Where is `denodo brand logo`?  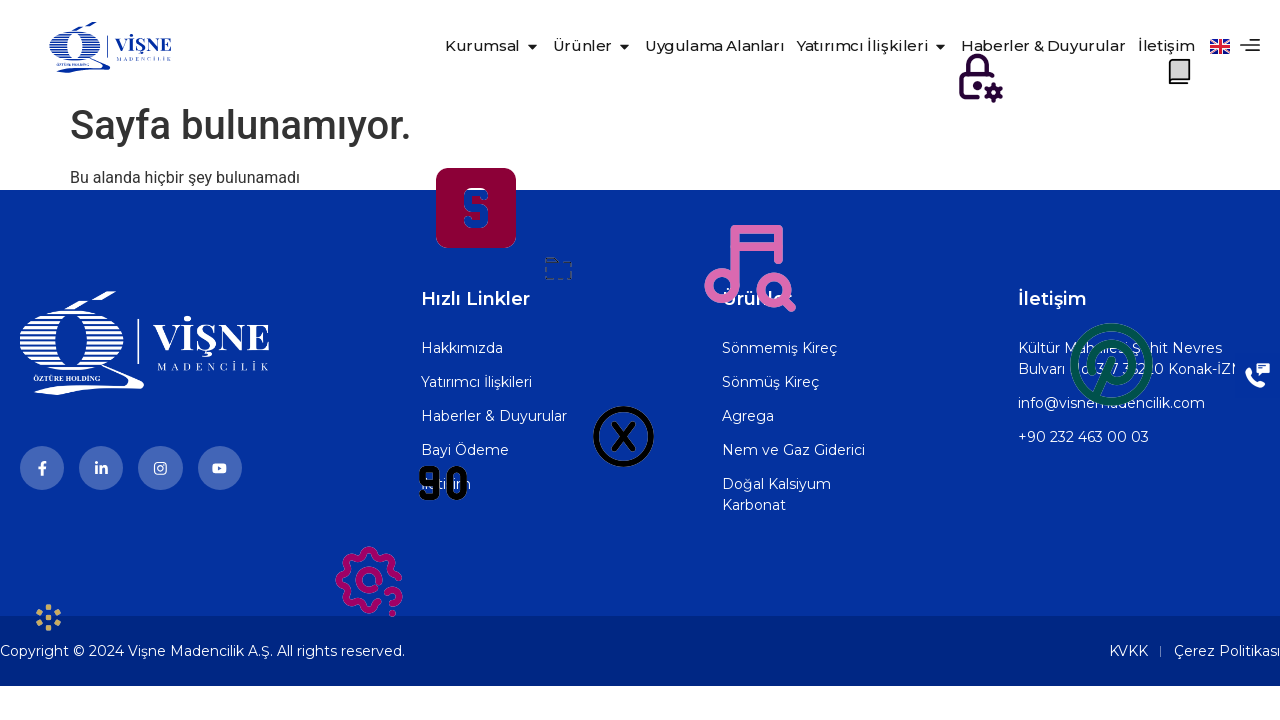
denodo brand logo is located at coordinates (48, 617).